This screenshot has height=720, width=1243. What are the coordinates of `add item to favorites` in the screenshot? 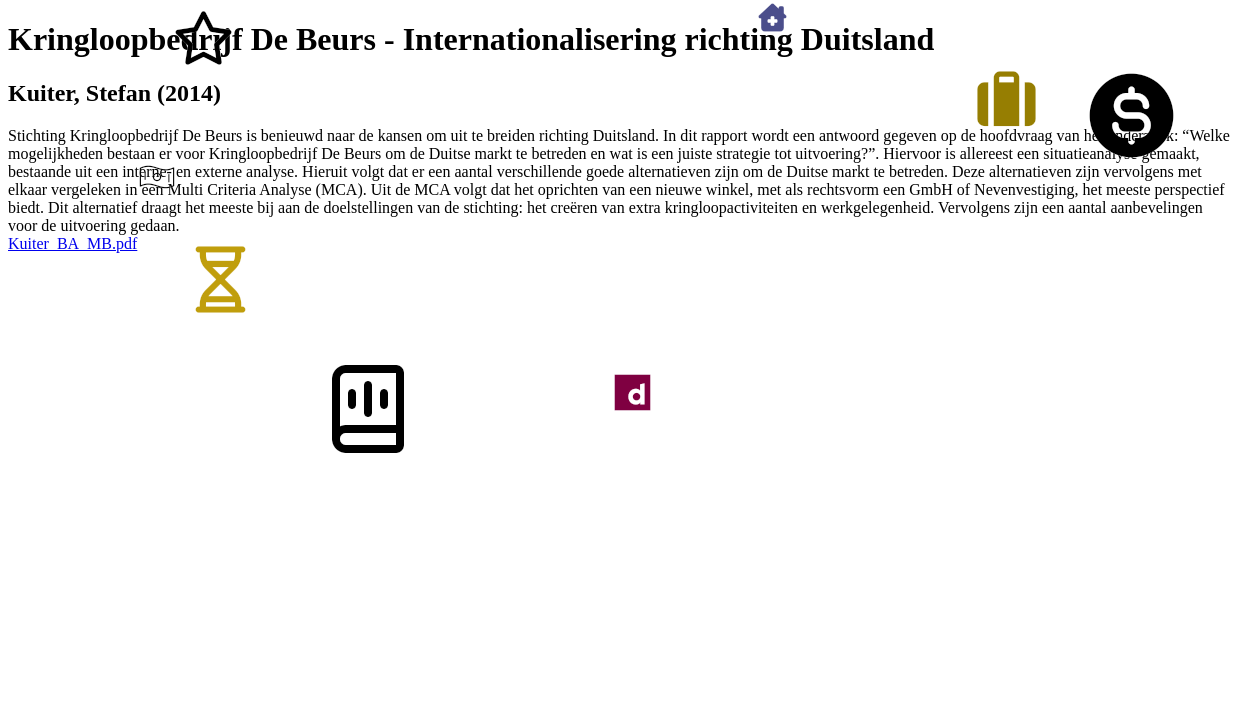 It's located at (203, 40).